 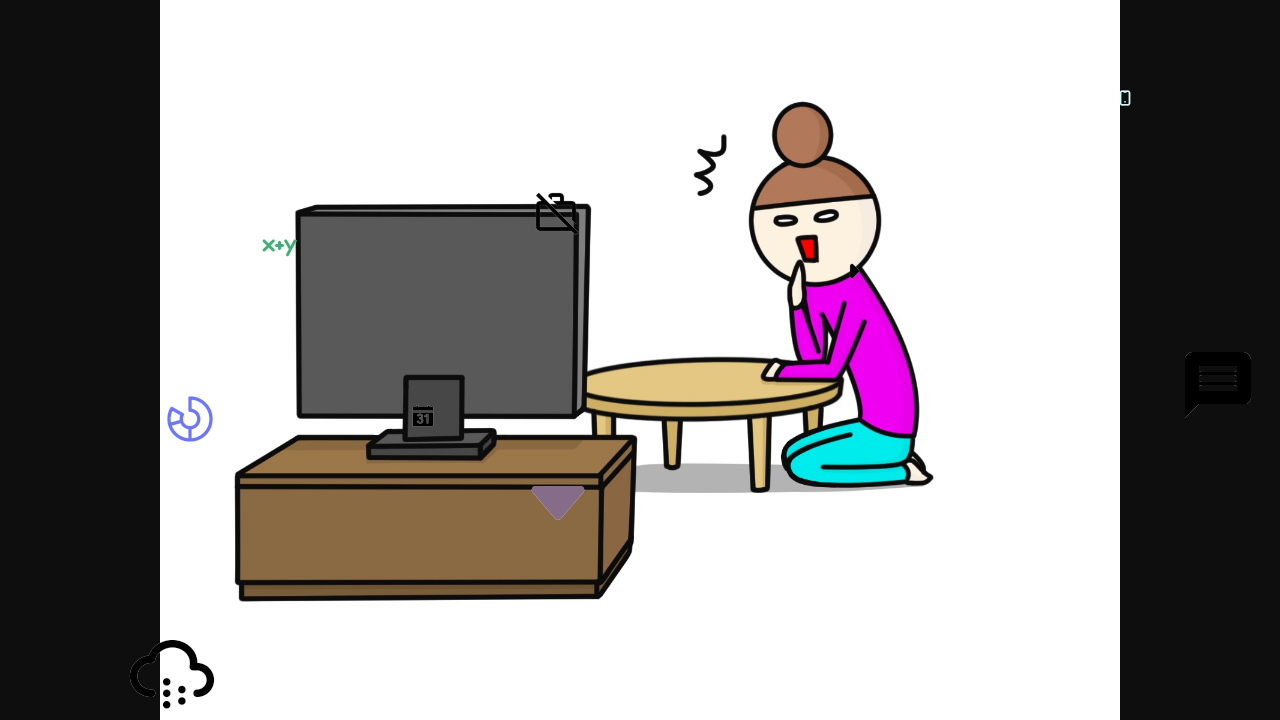 What do you see at coordinates (190, 419) in the screenshot?
I see `view analytics or statistics breakdown` at bounding box center [190, 419].